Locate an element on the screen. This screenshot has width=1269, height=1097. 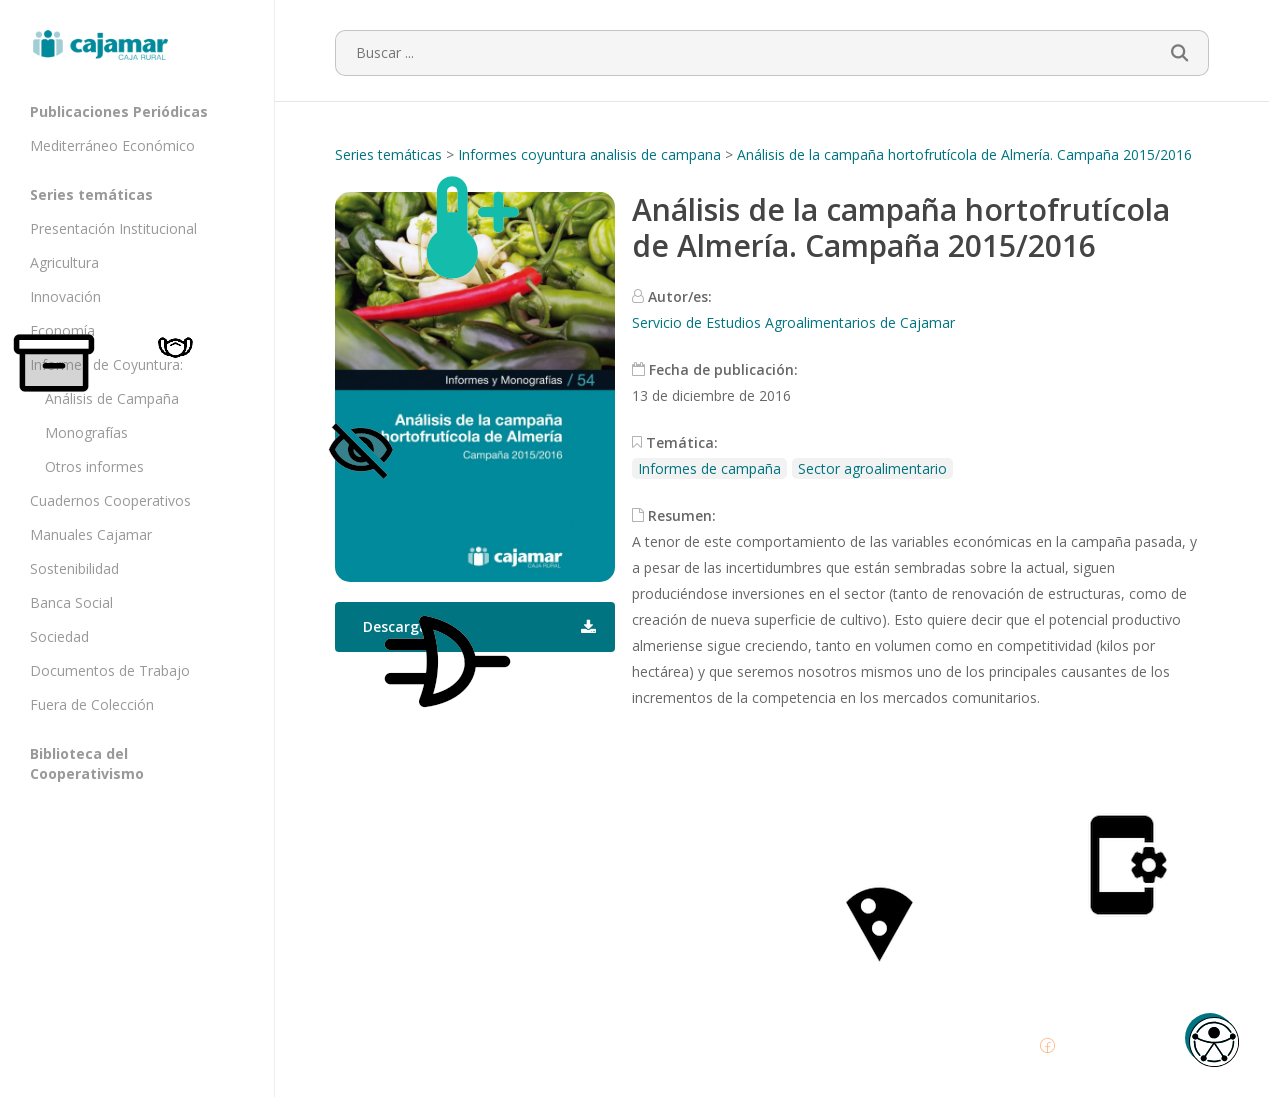
increase temperature setting is located at coordinates (462, 227).